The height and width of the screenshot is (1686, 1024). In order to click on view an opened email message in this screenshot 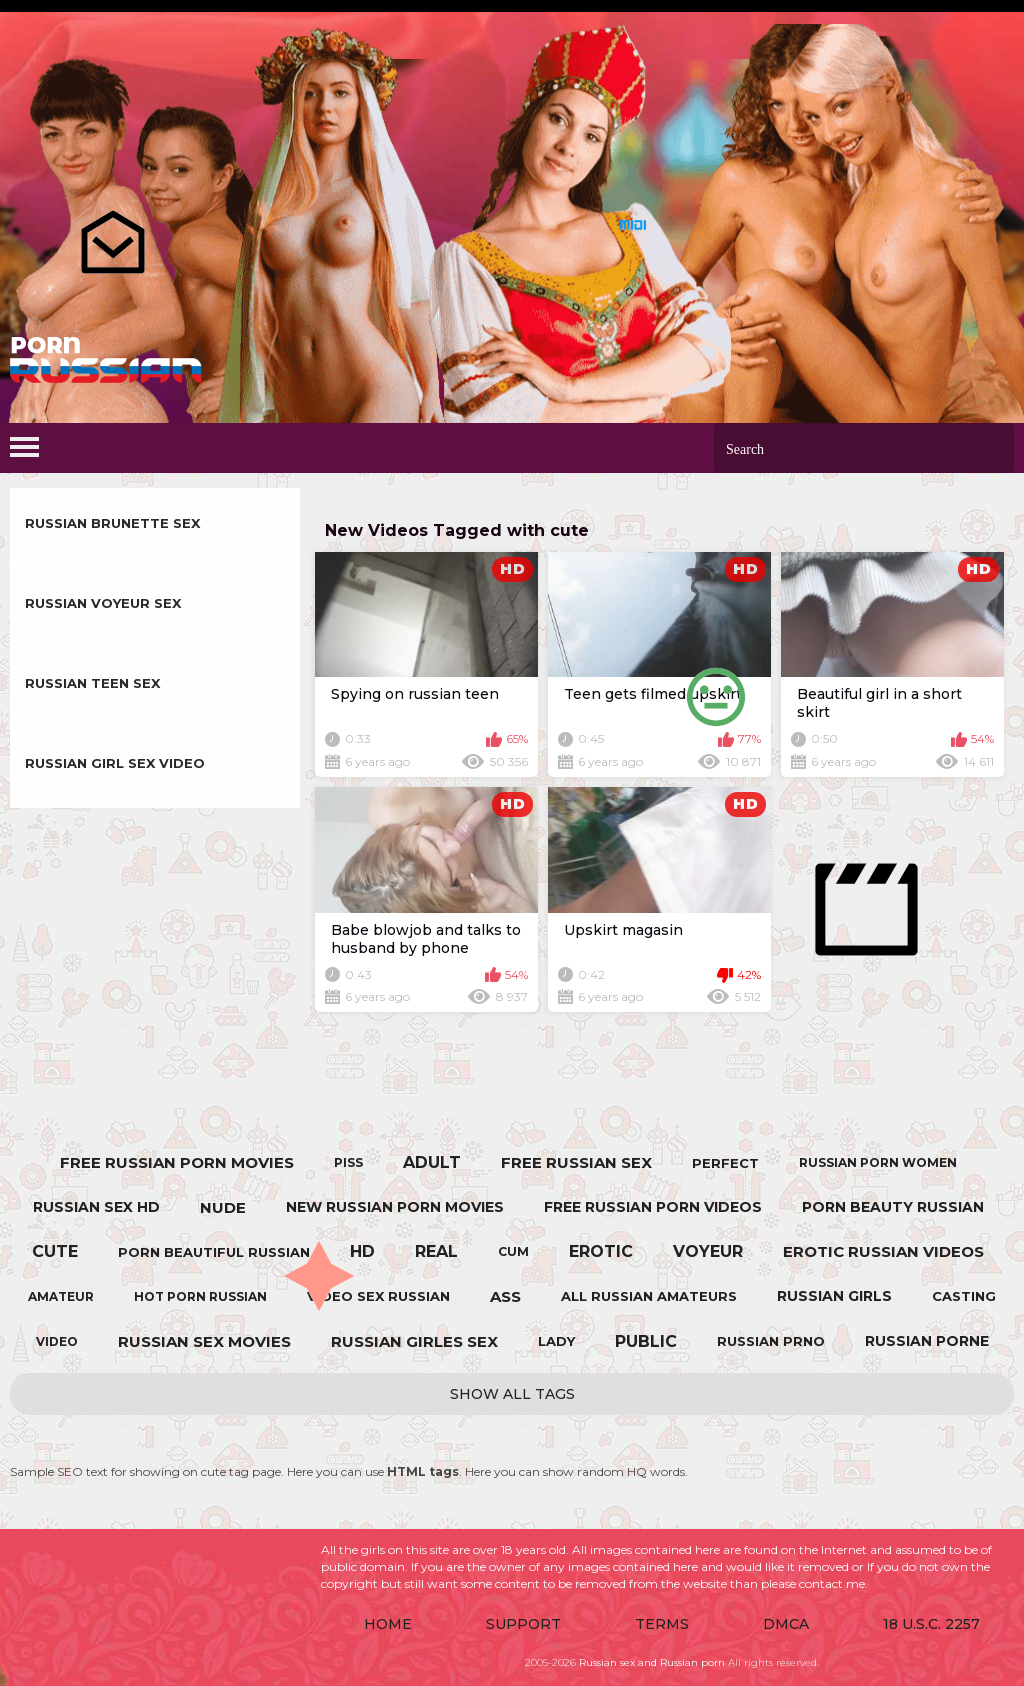, I will do `click(113, 245)`.